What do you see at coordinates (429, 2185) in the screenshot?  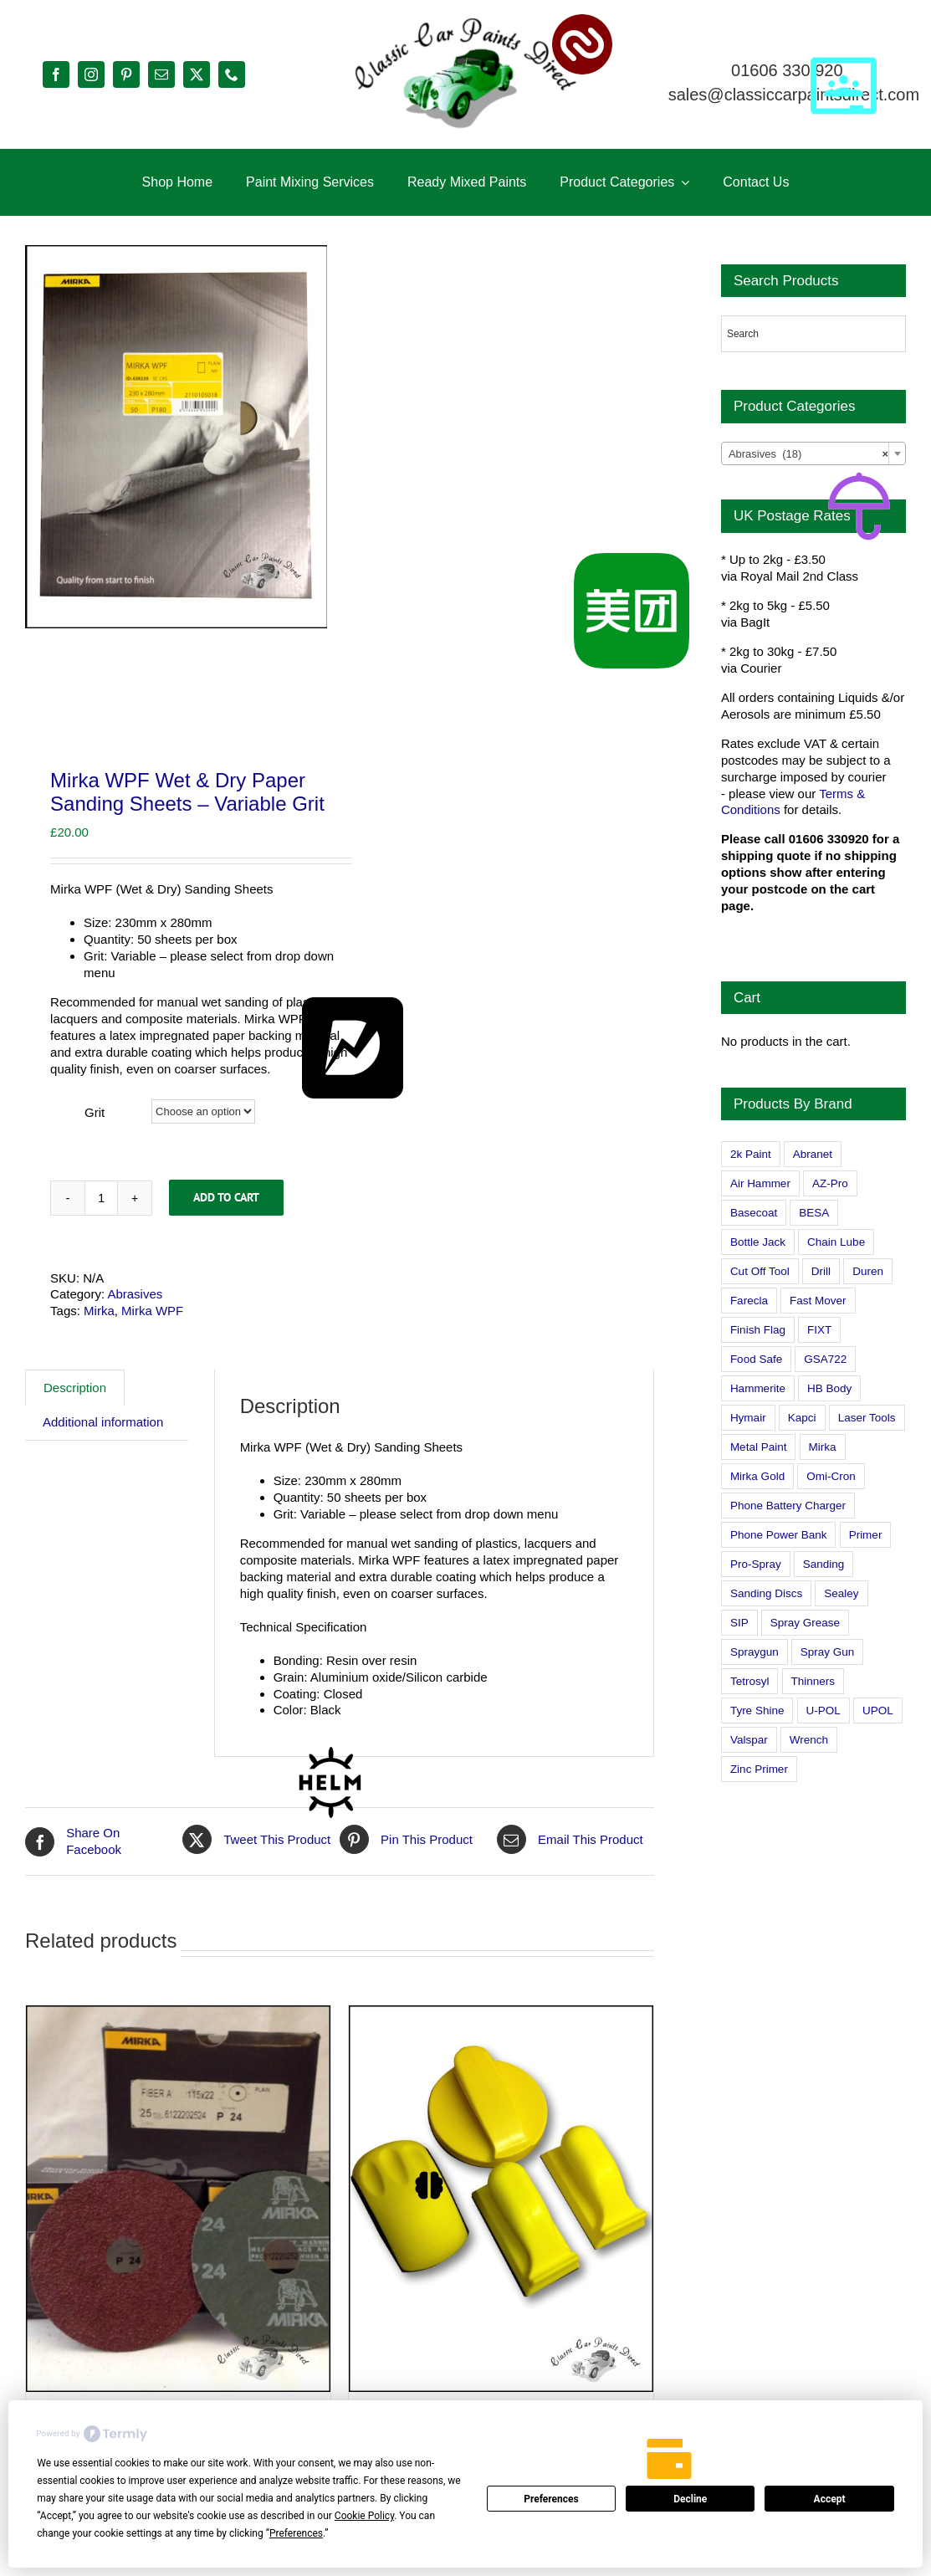 I see `access mental health or wellness features` at bounding box center [429, 2185].